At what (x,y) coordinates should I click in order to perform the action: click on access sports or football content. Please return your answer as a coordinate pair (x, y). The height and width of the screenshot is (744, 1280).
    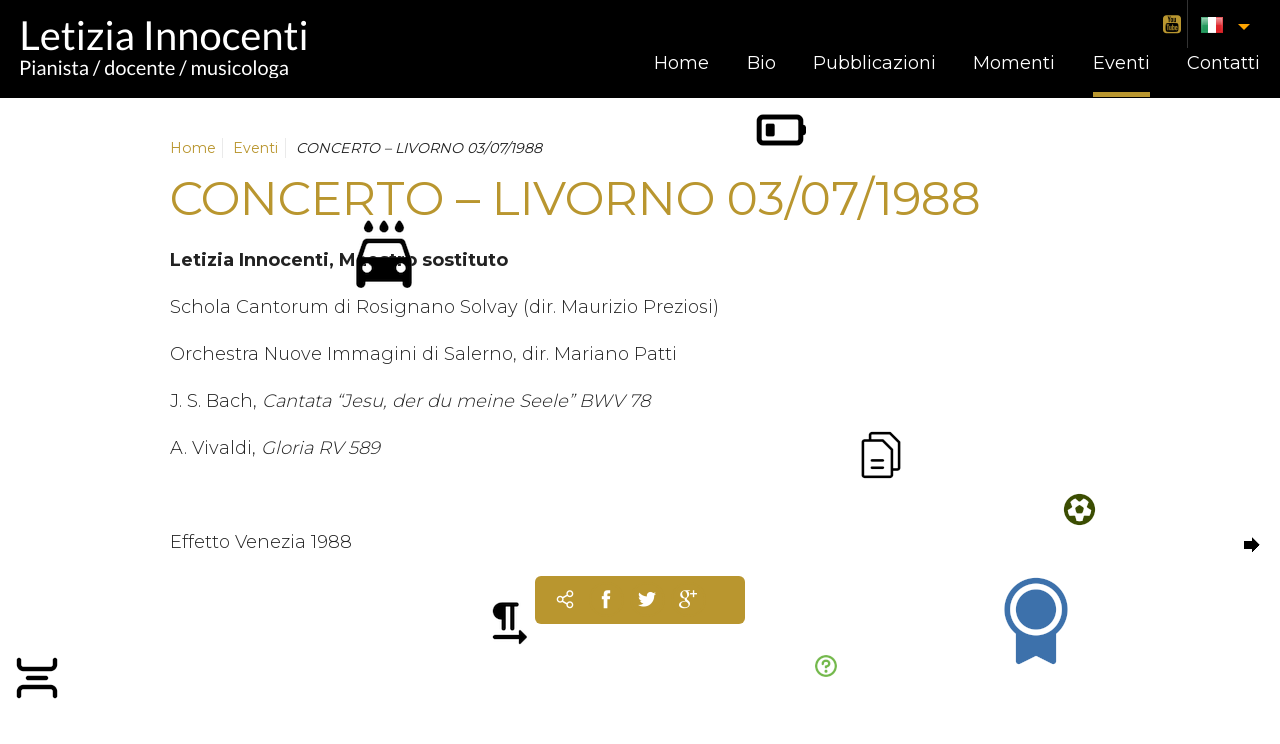
    Looking at the image, I should click on (1079, 509).